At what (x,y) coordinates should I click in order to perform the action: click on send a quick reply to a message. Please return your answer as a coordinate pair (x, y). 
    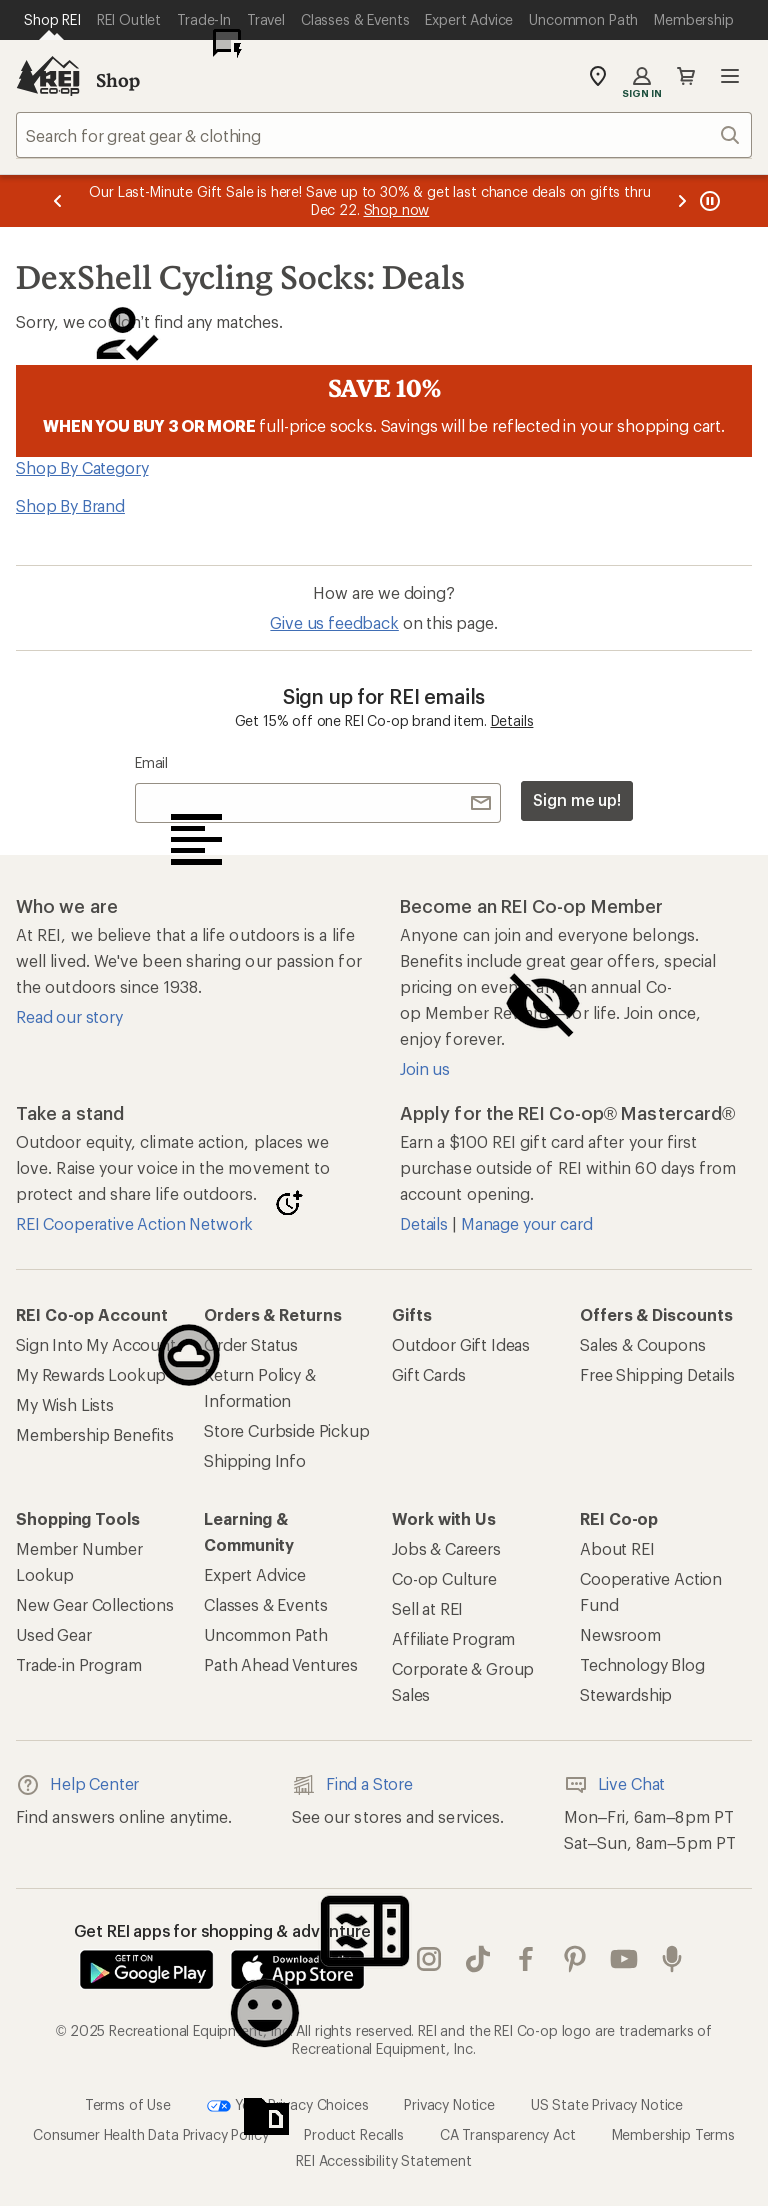
    Looking at the image, I should click on (227, 43).